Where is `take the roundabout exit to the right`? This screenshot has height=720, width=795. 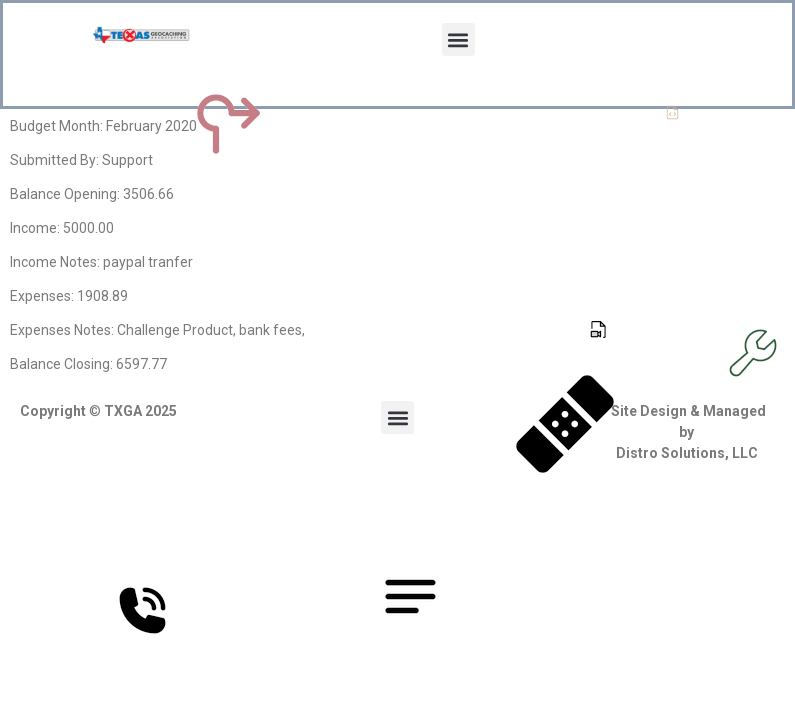 take the roundabout exit to the right is located at coordinates (228, 122).